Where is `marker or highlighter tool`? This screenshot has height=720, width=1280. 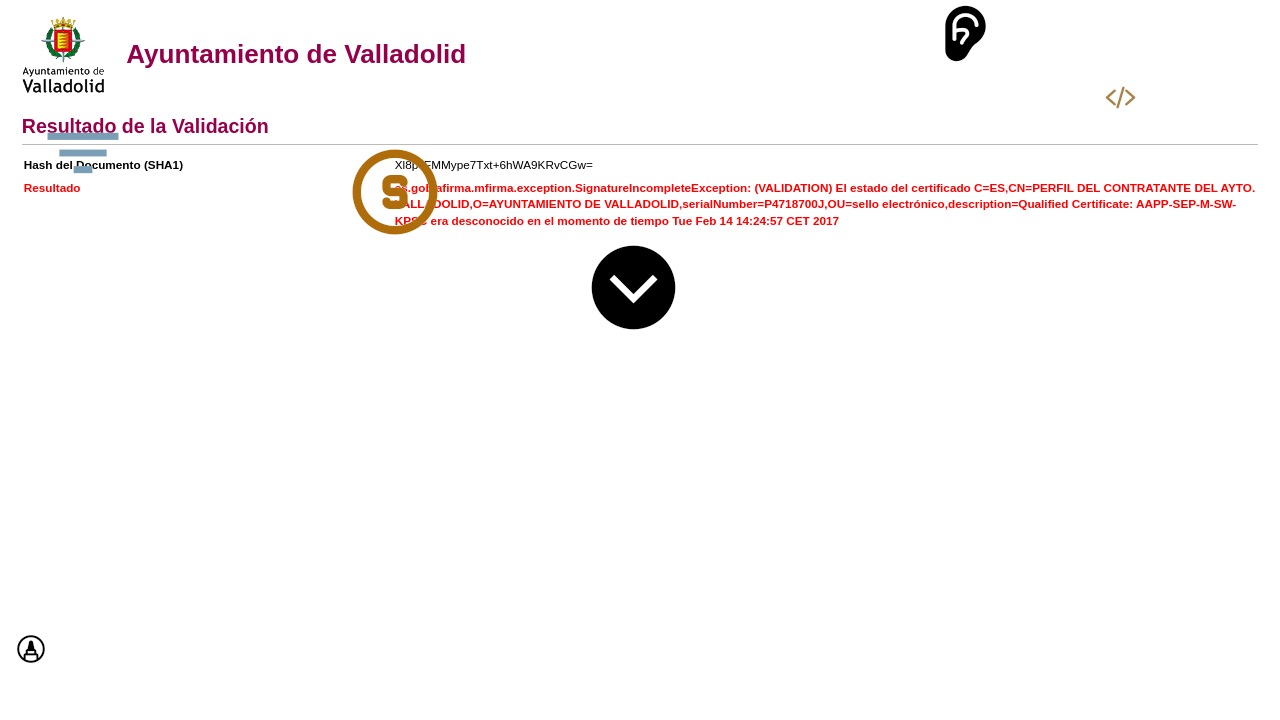 marker or highlighter tool is located at coordinates (31, 649).